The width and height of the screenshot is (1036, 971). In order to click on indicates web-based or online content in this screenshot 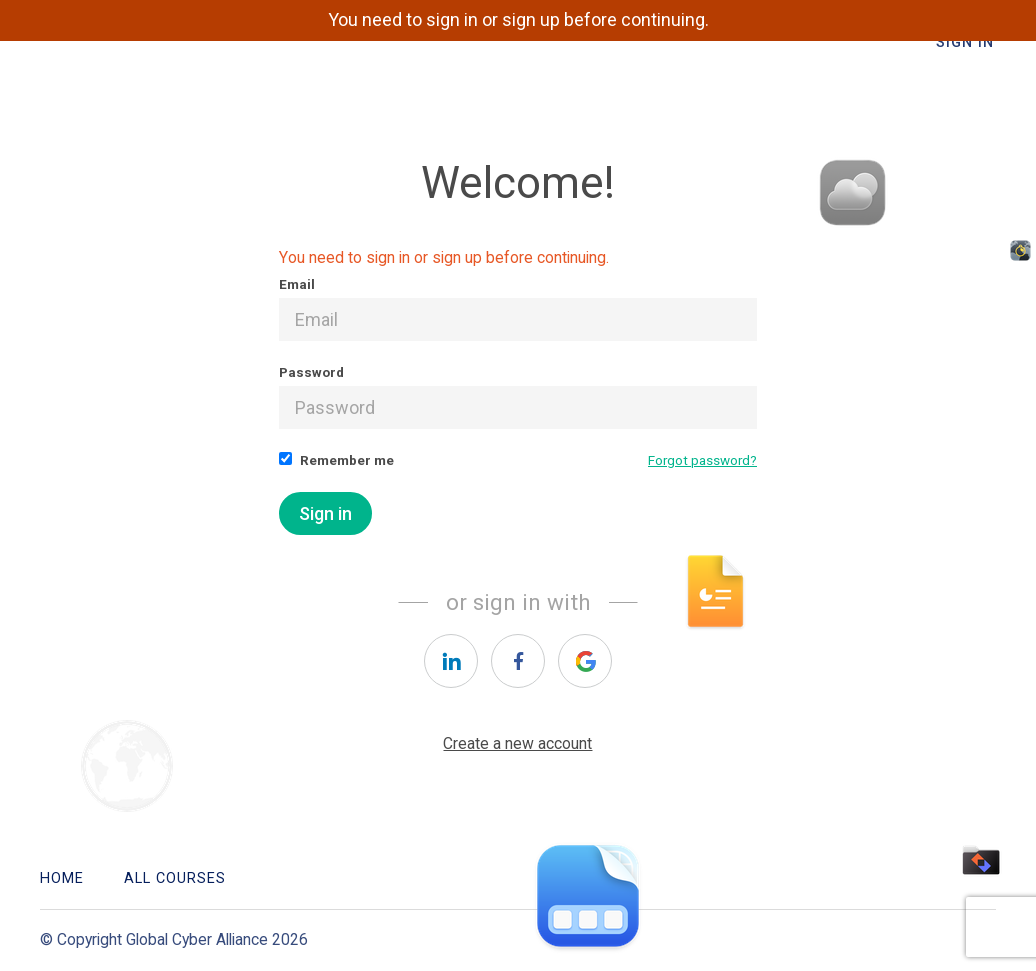, I will do `click(127, 766)`.